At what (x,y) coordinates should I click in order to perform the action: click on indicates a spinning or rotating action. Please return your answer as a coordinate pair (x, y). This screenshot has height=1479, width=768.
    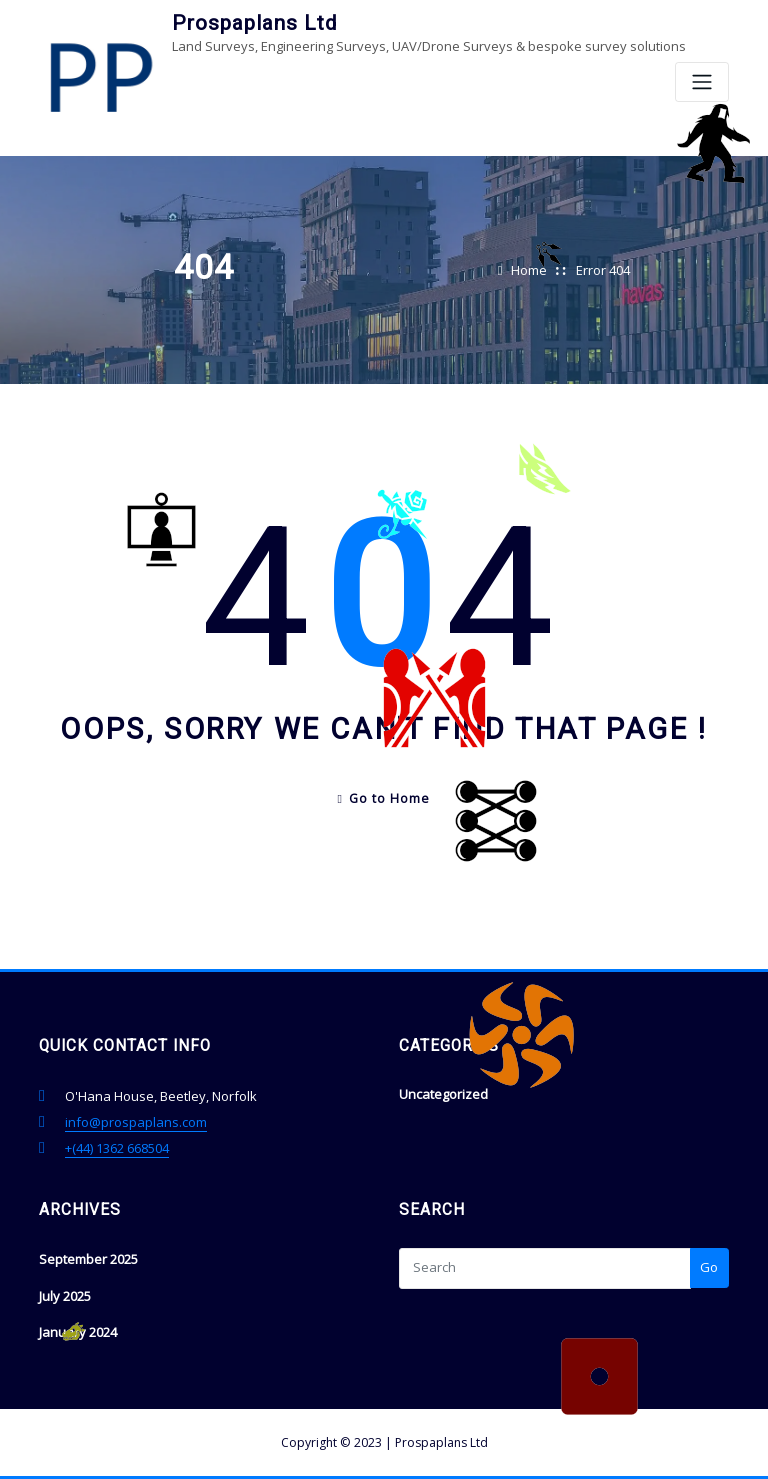
    Looking at the image, I should click on (522, 1034).